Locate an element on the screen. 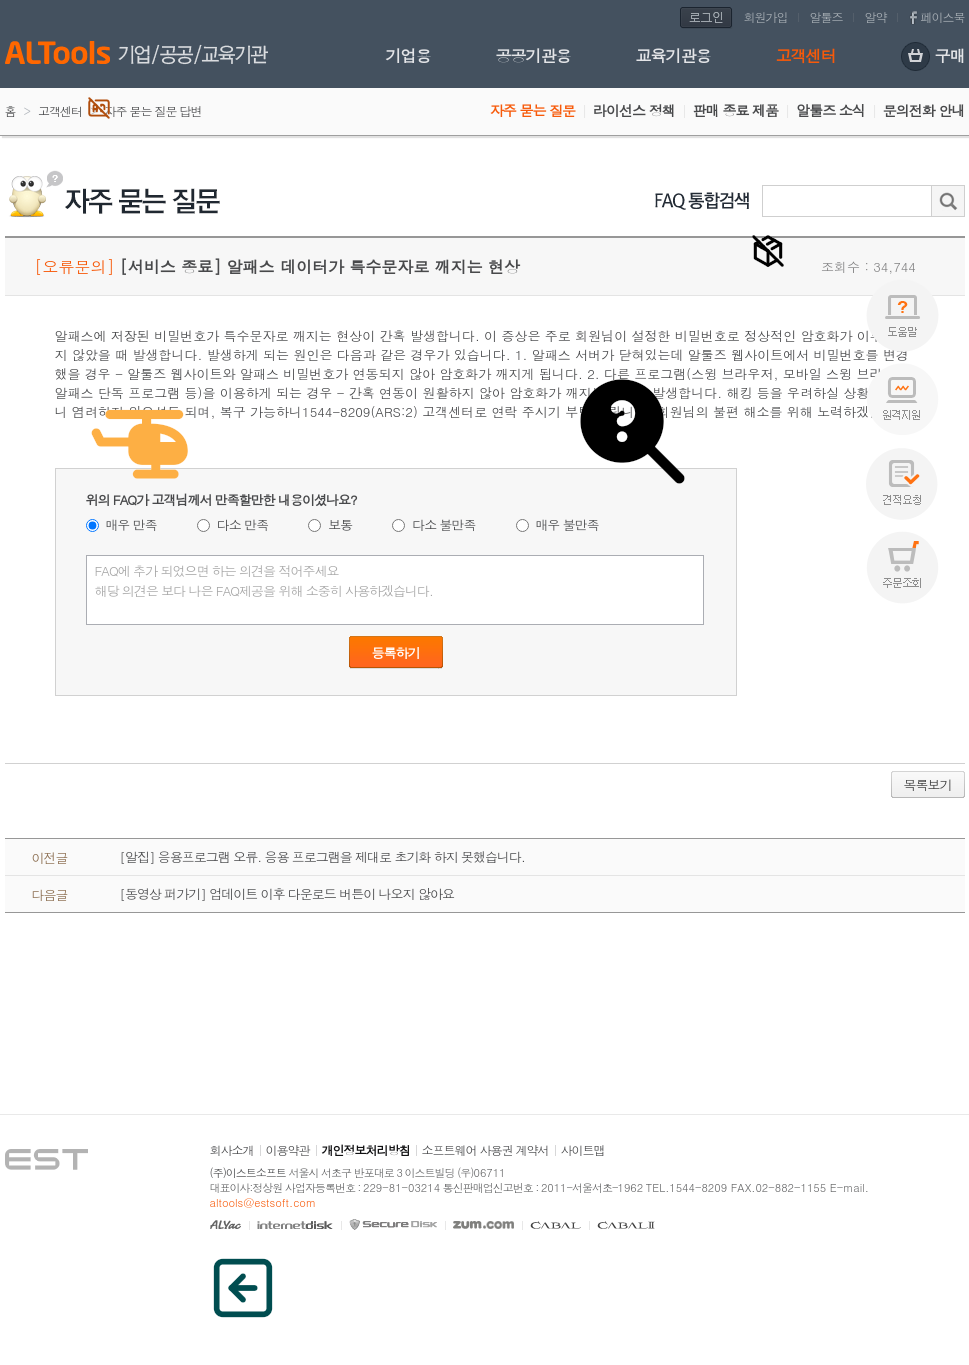  search for help or support topics is located at coordinates (632, 431).